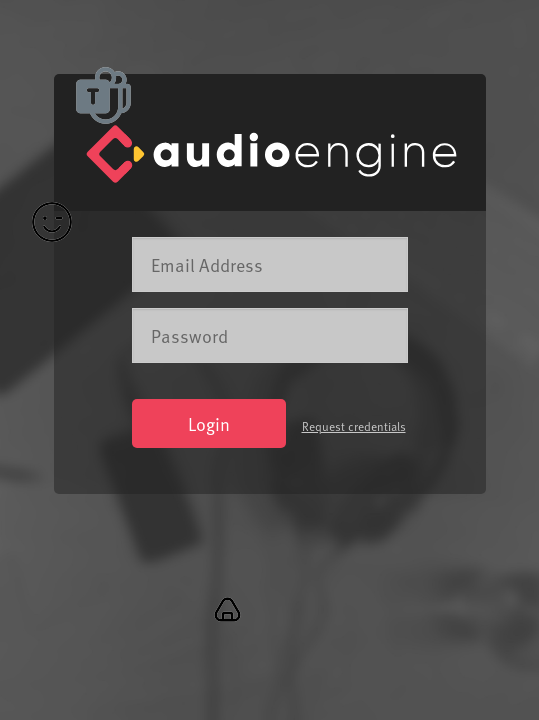 The height and width of the screenshot is (720, 539). Describe the element at coordinates (52, 222) in the screenshot. I see `insert a winking emoji into your message` at that location.